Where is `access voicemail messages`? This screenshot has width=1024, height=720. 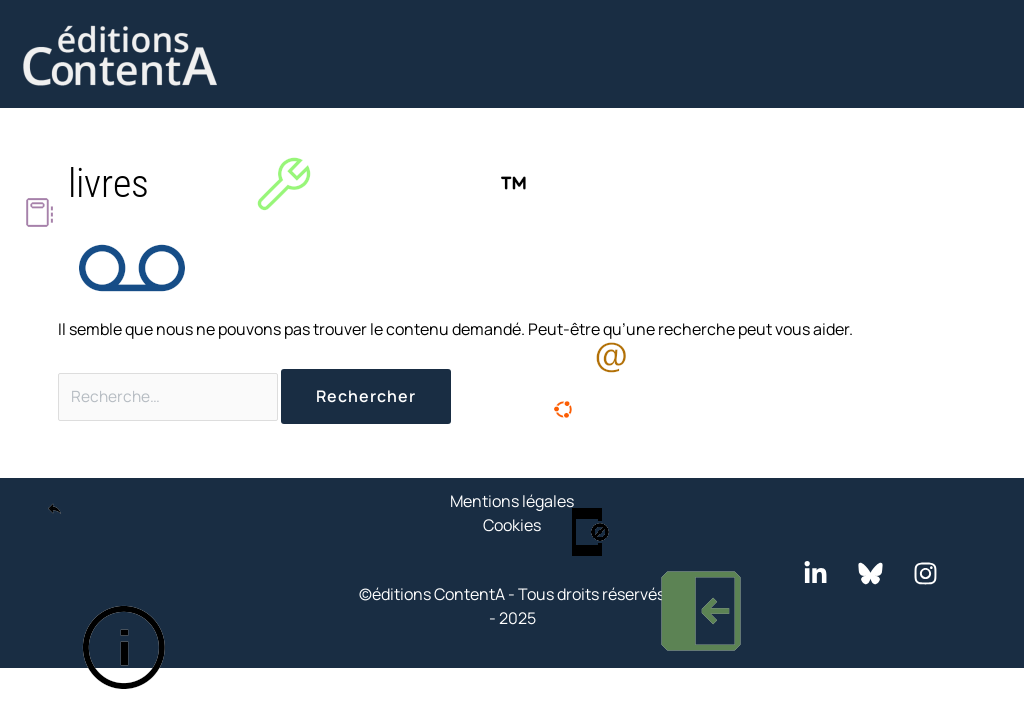
access voicemail messages is located at coordinates (132, 268).